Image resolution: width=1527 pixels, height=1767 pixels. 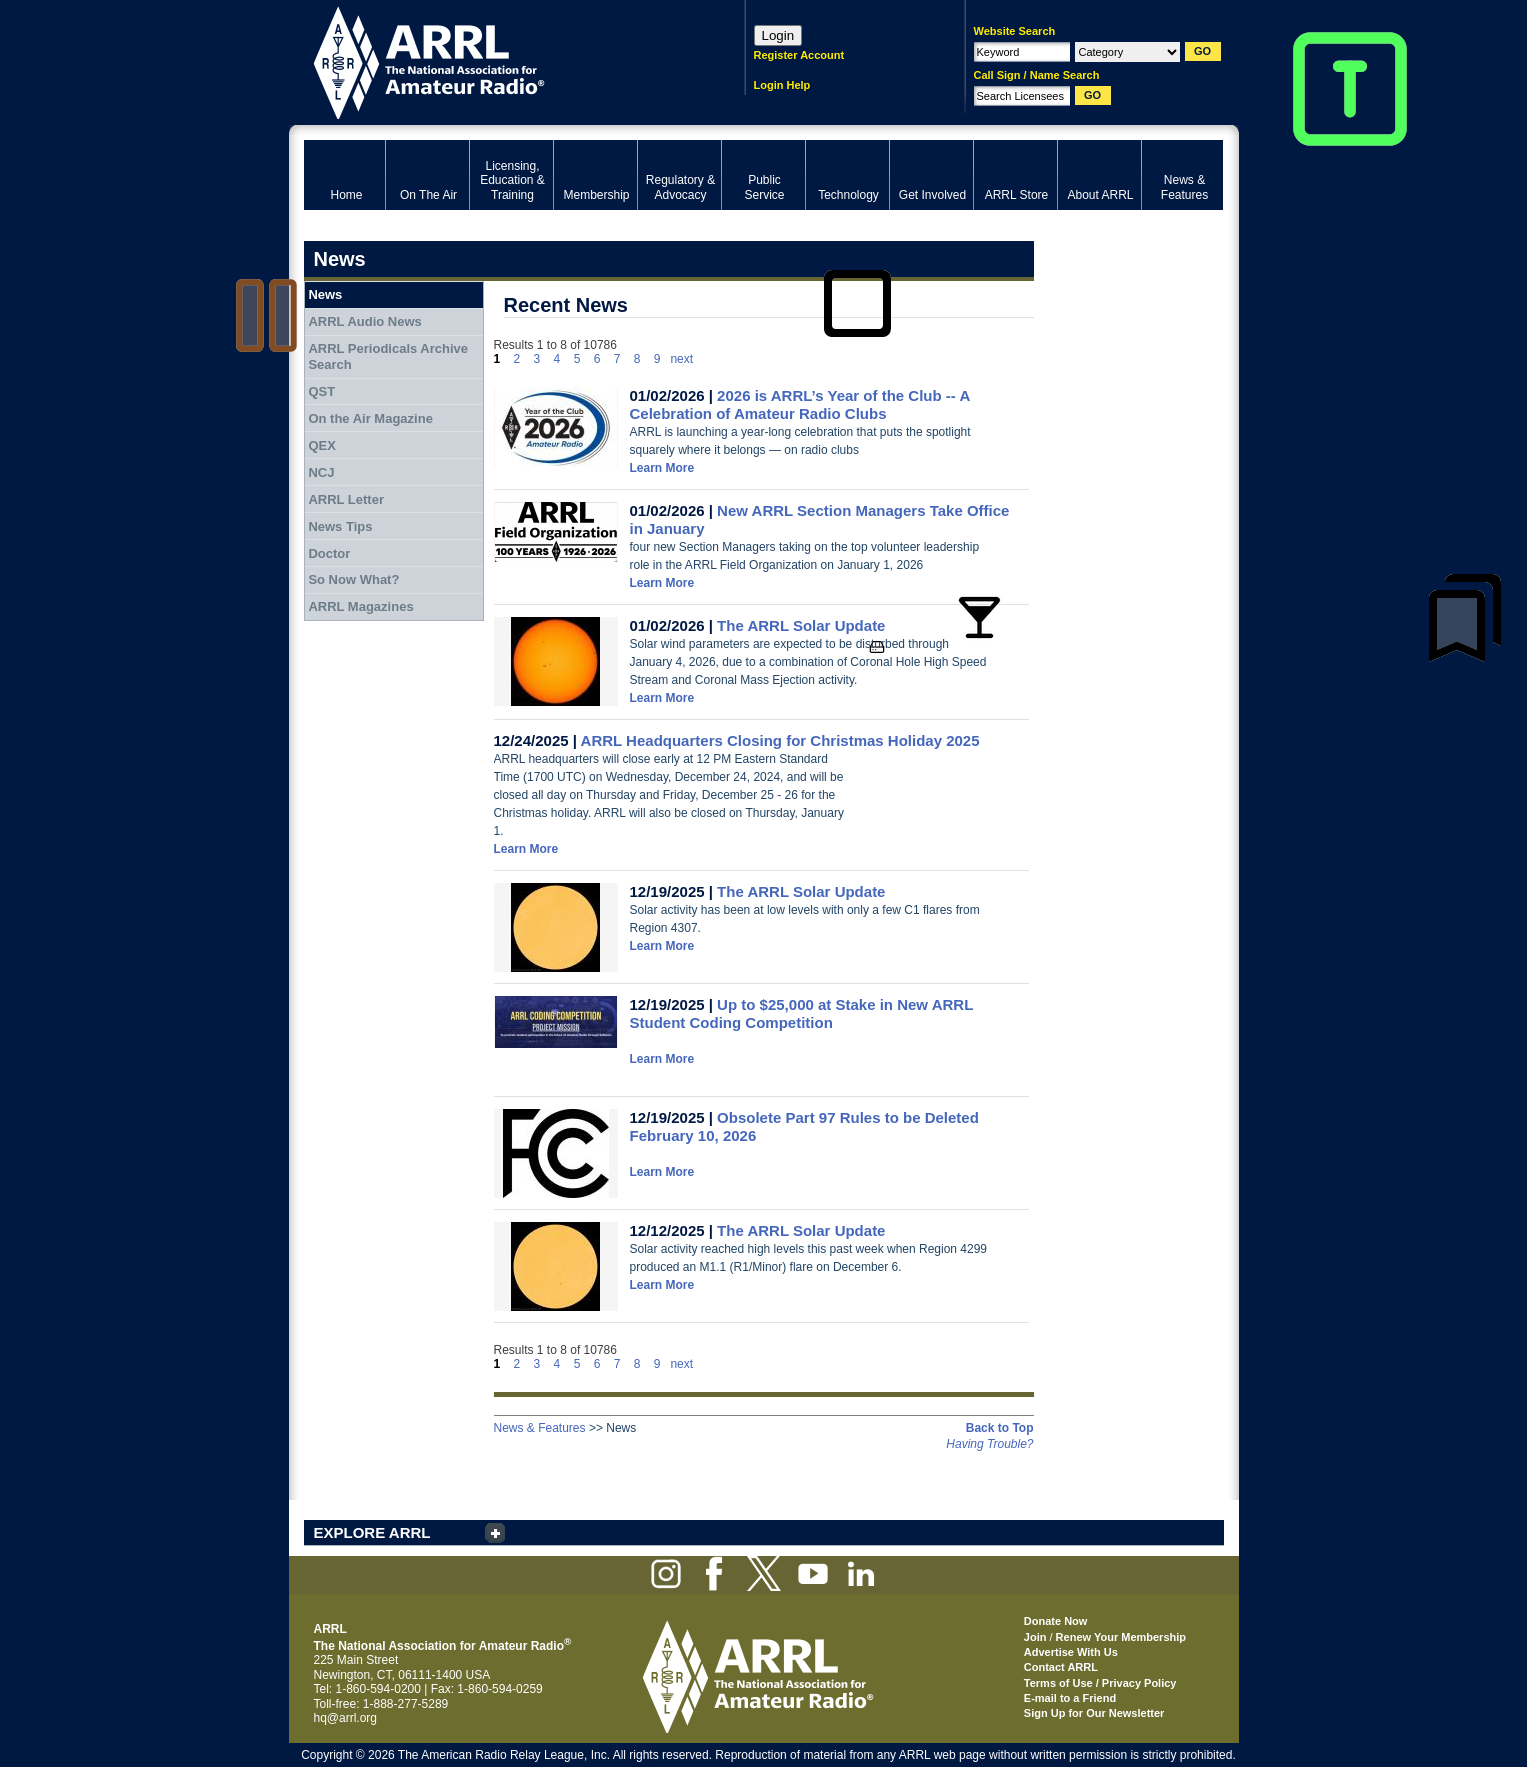 I want to click on switch to column layout view, so click(x=266, y=315).